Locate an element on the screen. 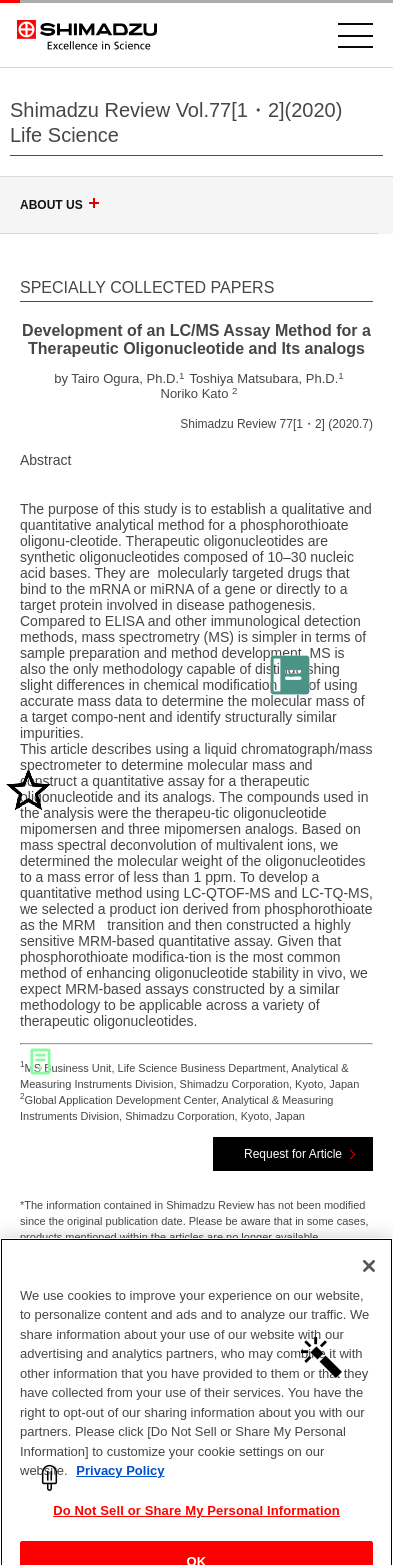 This screenshot has height=1565, width=393. apply auto-enhance or magic adjustments is located at coordinates (321, 1357).